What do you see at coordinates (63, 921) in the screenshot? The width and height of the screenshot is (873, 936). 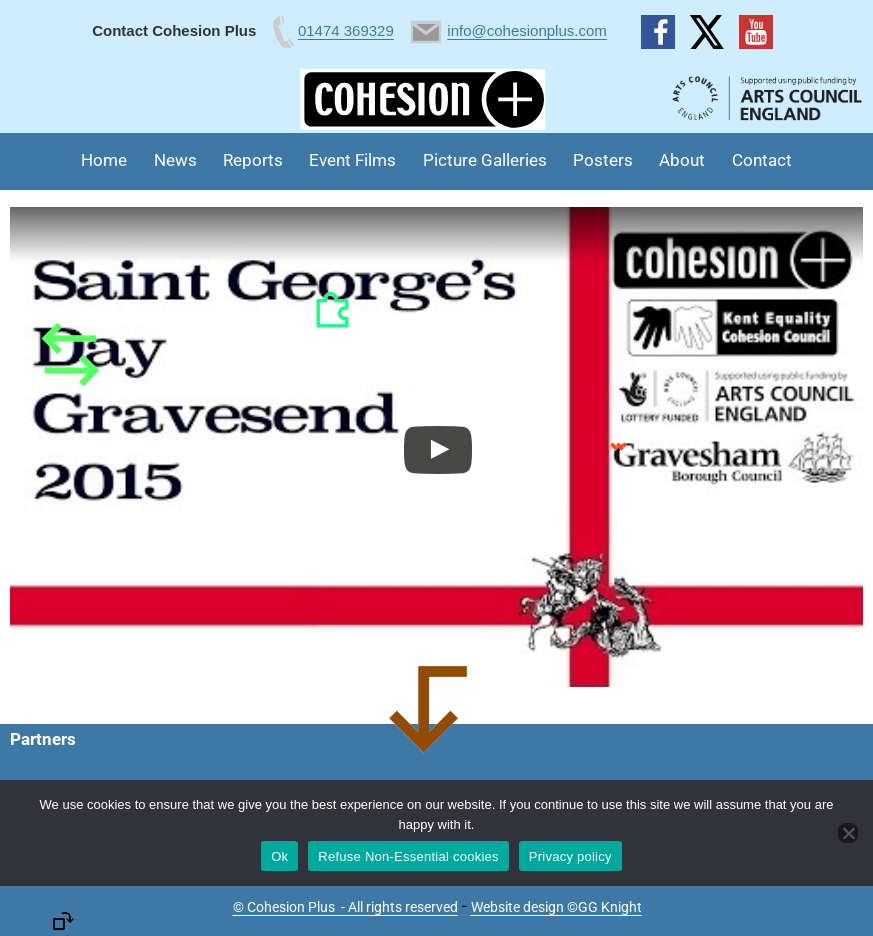 I see `rotate object clockwise` at bounding box center [63, 921].